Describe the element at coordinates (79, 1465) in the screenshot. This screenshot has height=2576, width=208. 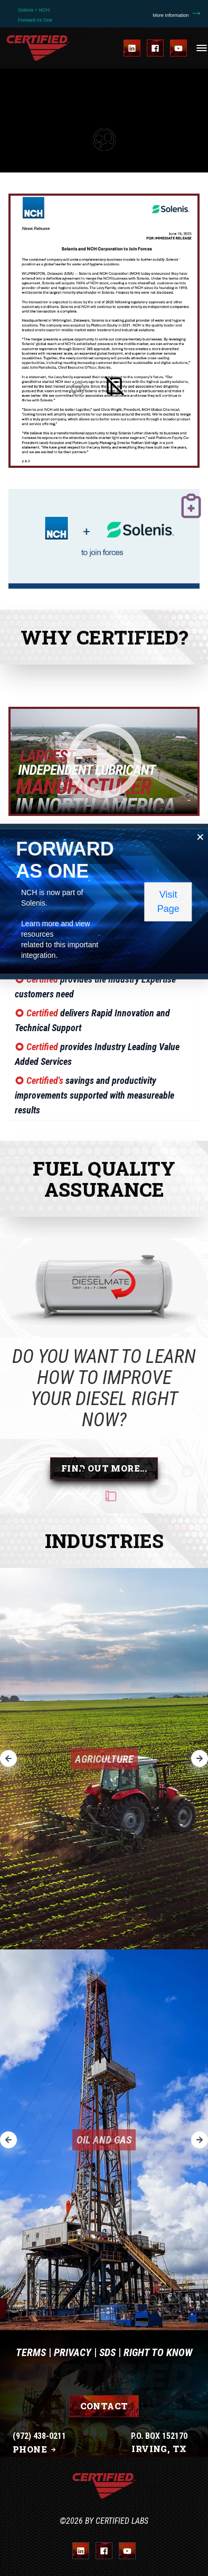
I see `toggle between maximum and minimum values` at that location.